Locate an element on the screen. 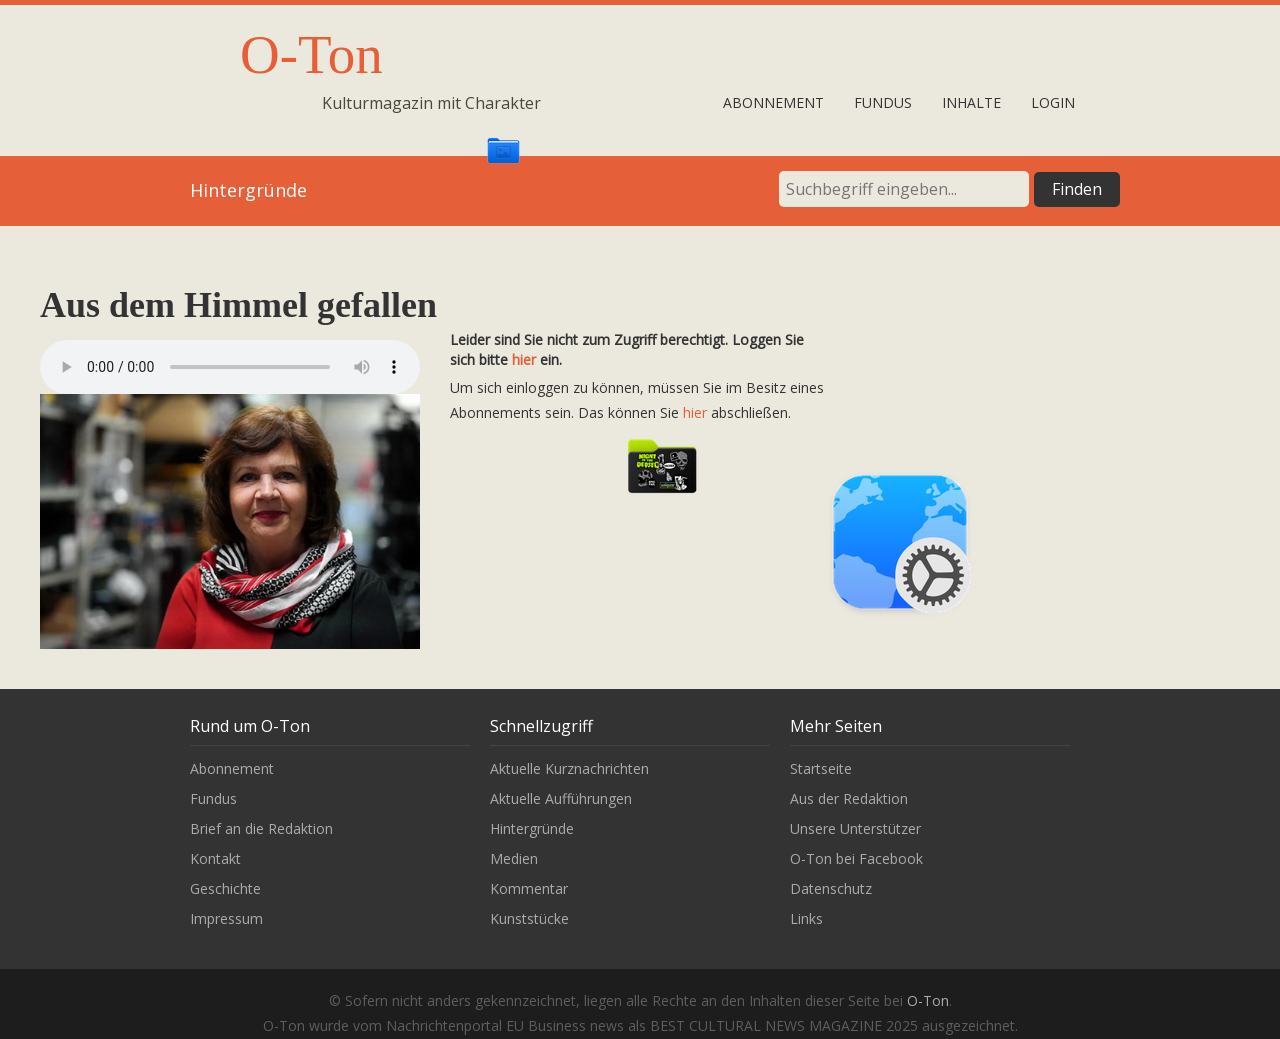 Image resolution: width=1280 pixels, height=1039 pixels. configure network and workgroup settings is located at coordinates (900, 542).